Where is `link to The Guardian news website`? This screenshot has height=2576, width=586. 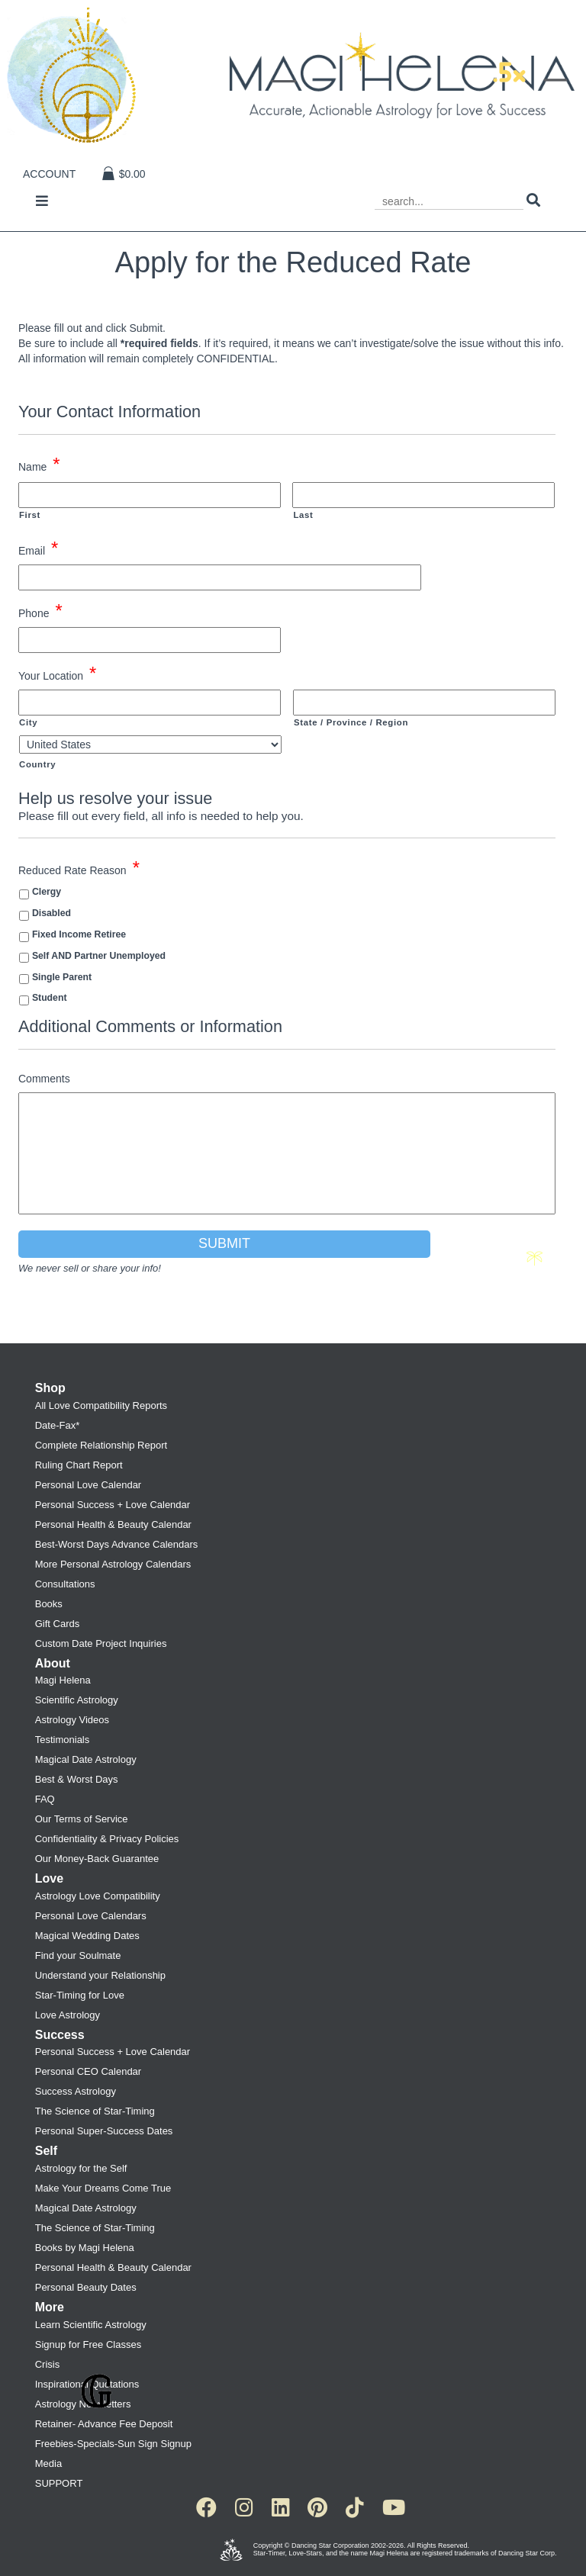 link to The Guardian news website is located at coordinates (96, 2391).